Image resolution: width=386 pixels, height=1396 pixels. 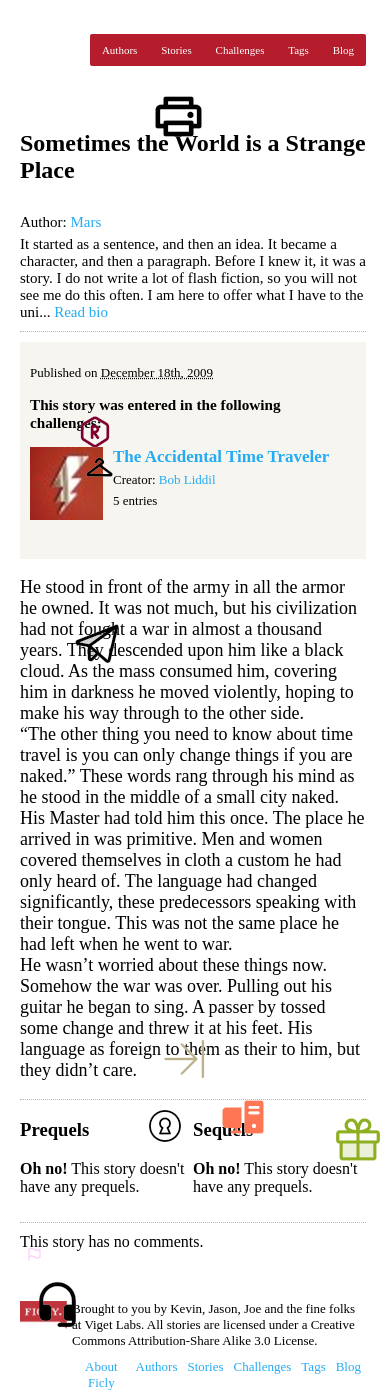 What do you see at coordinates (99, 468) in the screenshot?
I see `access your wardrobe or closet` at bounding box center [99, 468].